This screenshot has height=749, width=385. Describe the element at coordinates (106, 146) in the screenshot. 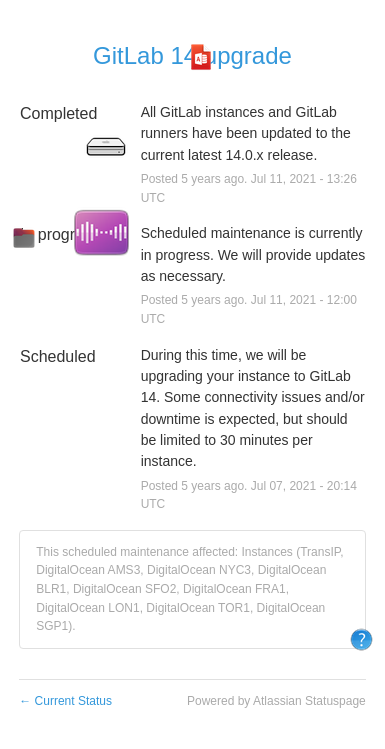

I see `access time capsule backup drive in sidebar` at that location.